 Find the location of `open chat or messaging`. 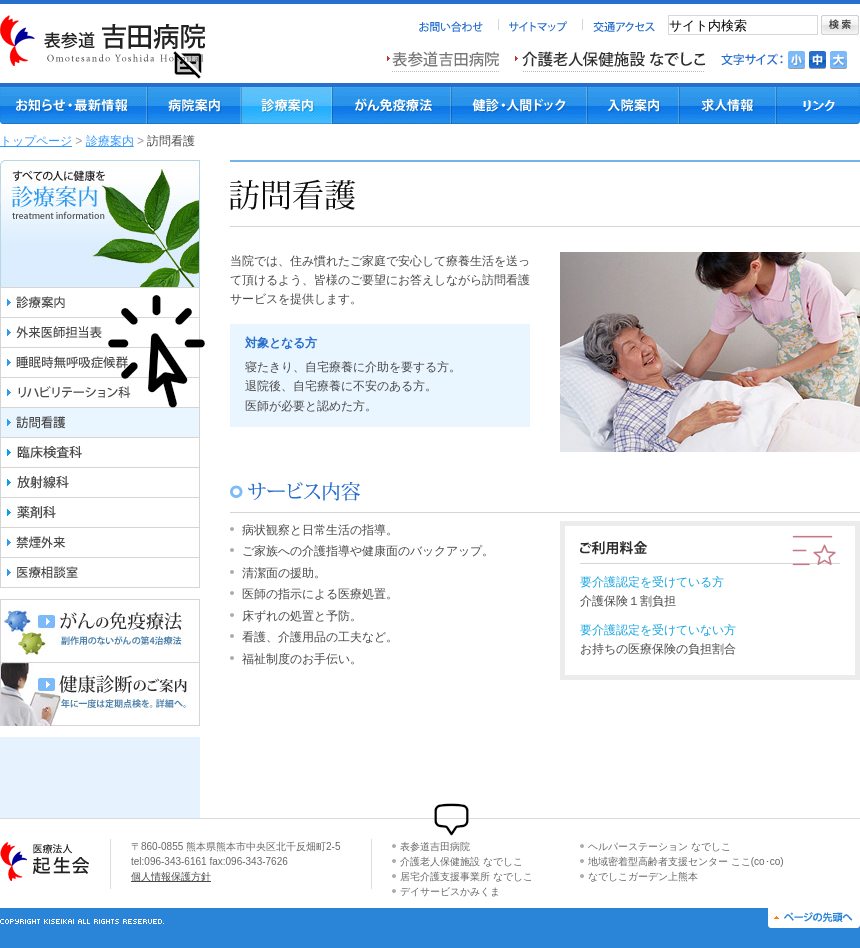

open chat or messaging is located at coordinates (451, 819).